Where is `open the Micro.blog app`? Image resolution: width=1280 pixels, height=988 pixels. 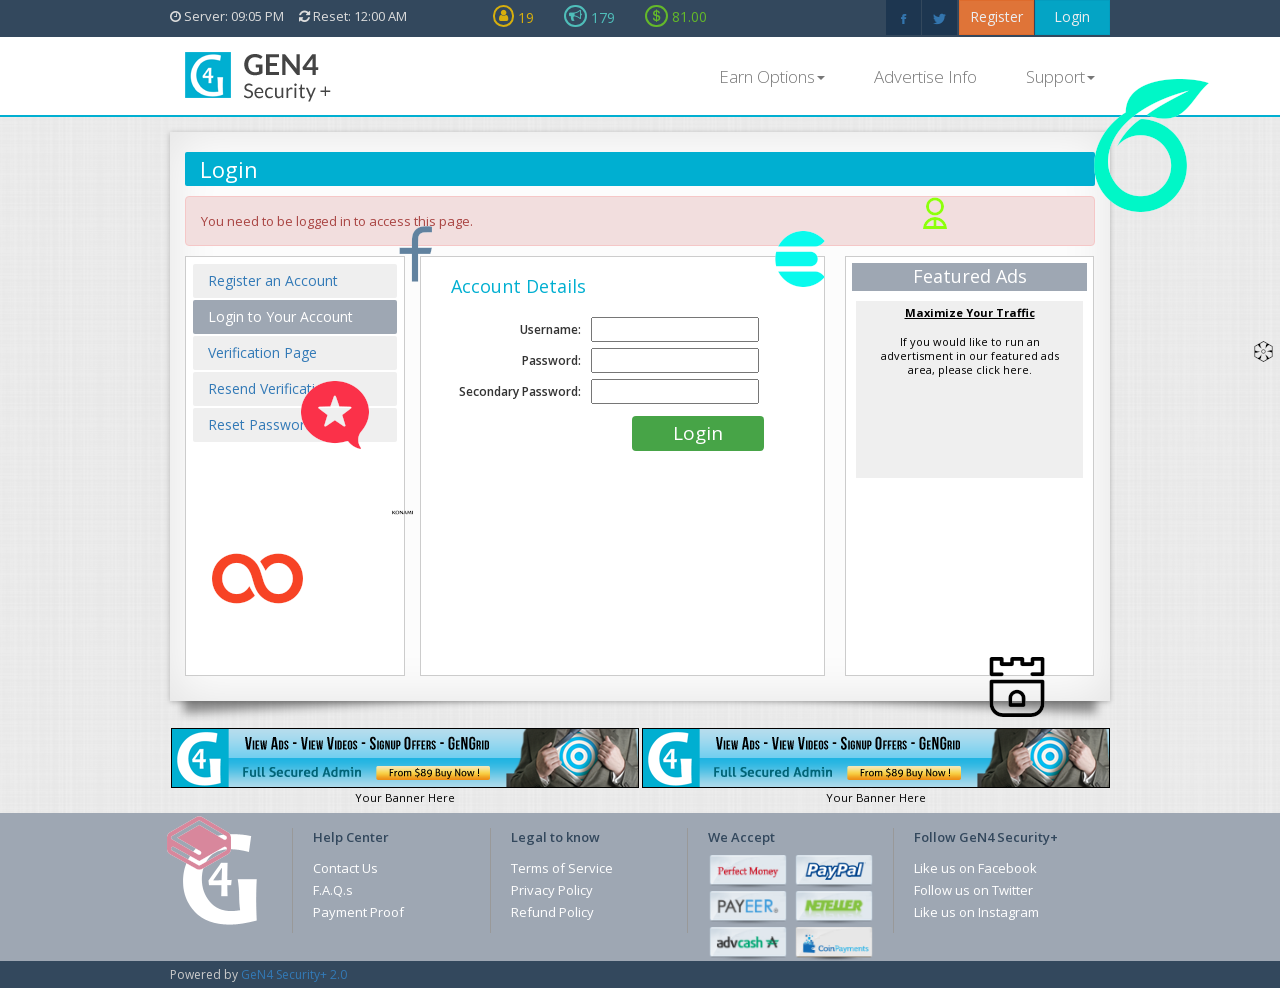
open the Micro.blog app is located at coordinates (335, 415).